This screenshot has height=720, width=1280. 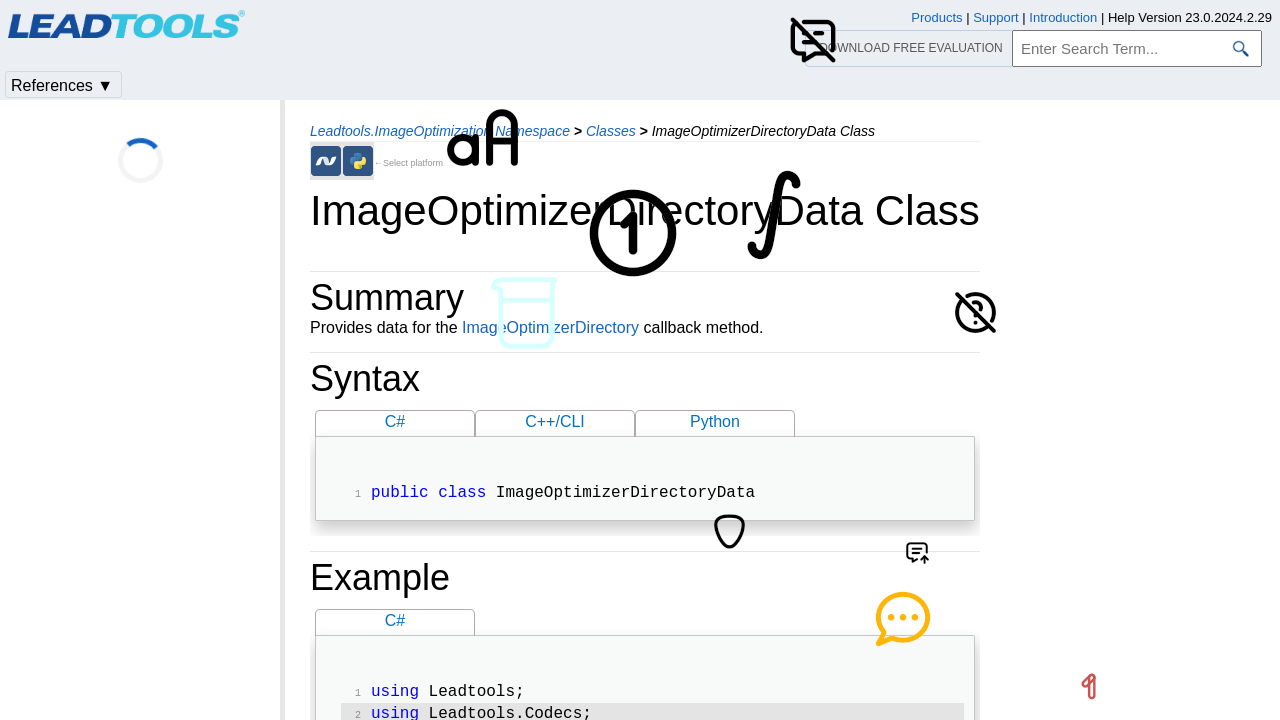 I want to click on access google one subscription settings, so click(x=1090, y=686).